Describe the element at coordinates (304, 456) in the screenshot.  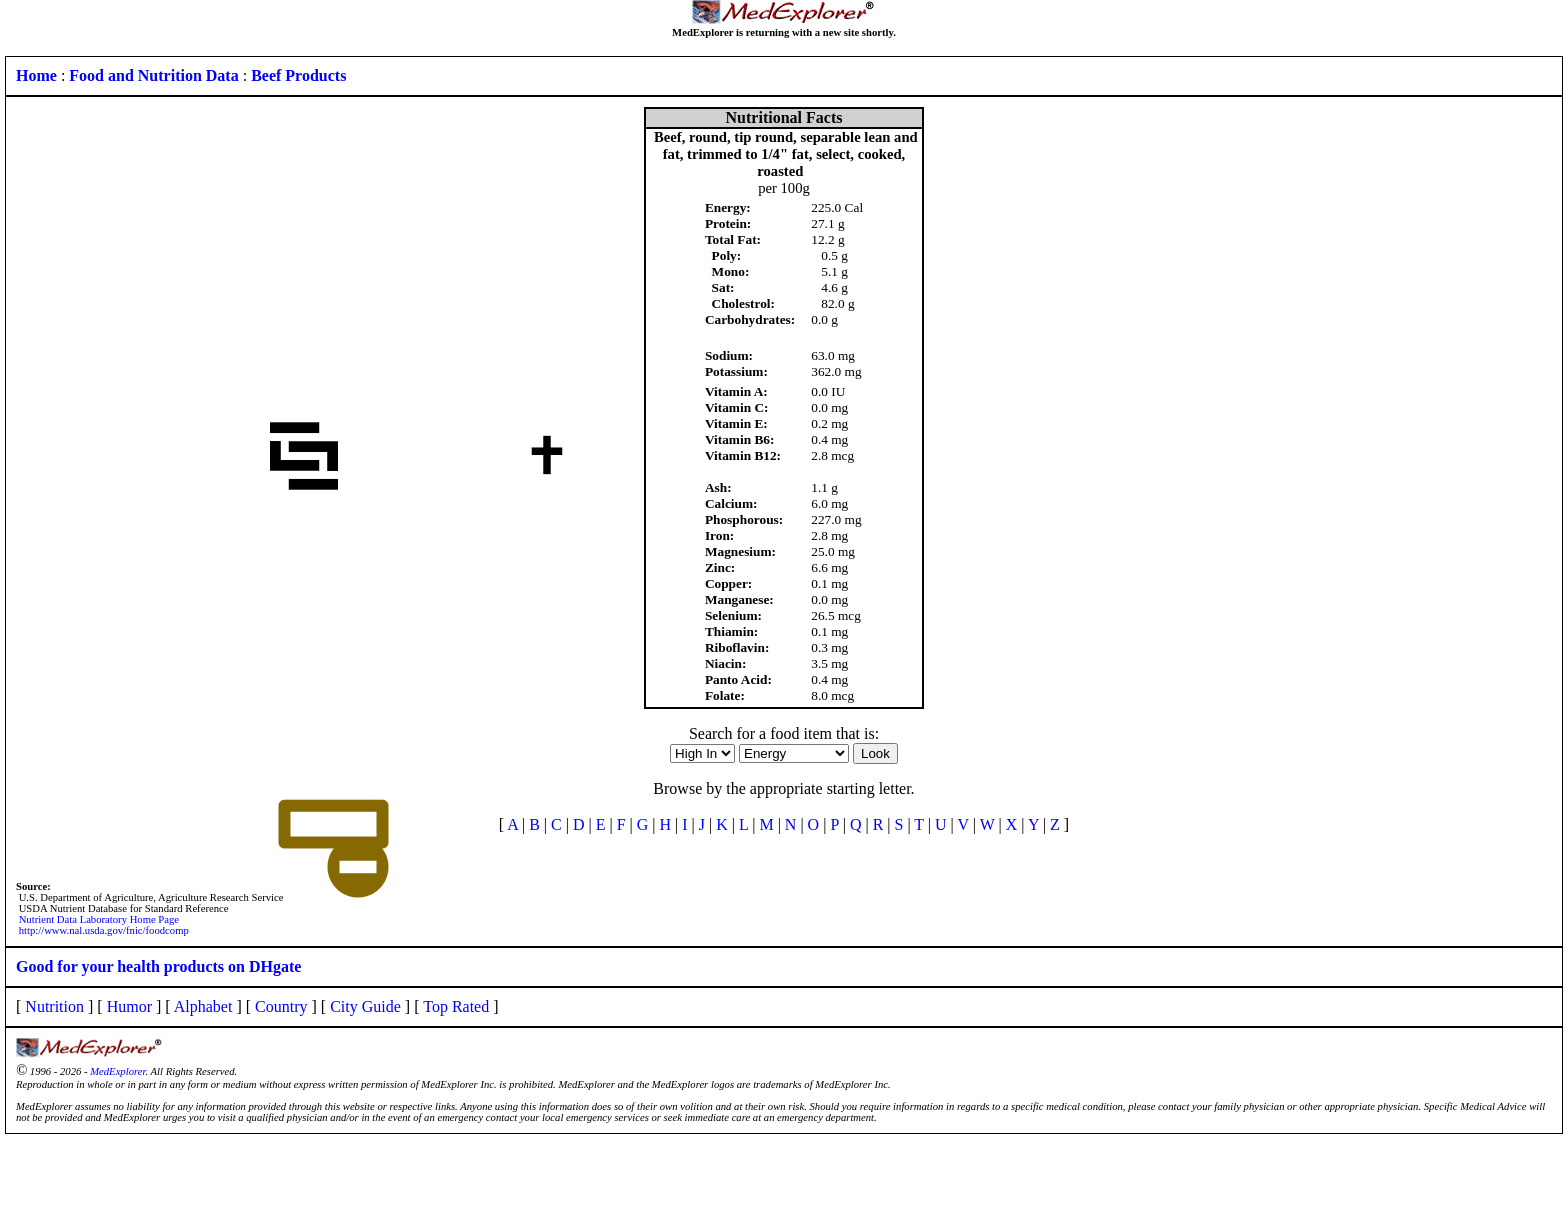
I see `skaffold application or service` at that location.